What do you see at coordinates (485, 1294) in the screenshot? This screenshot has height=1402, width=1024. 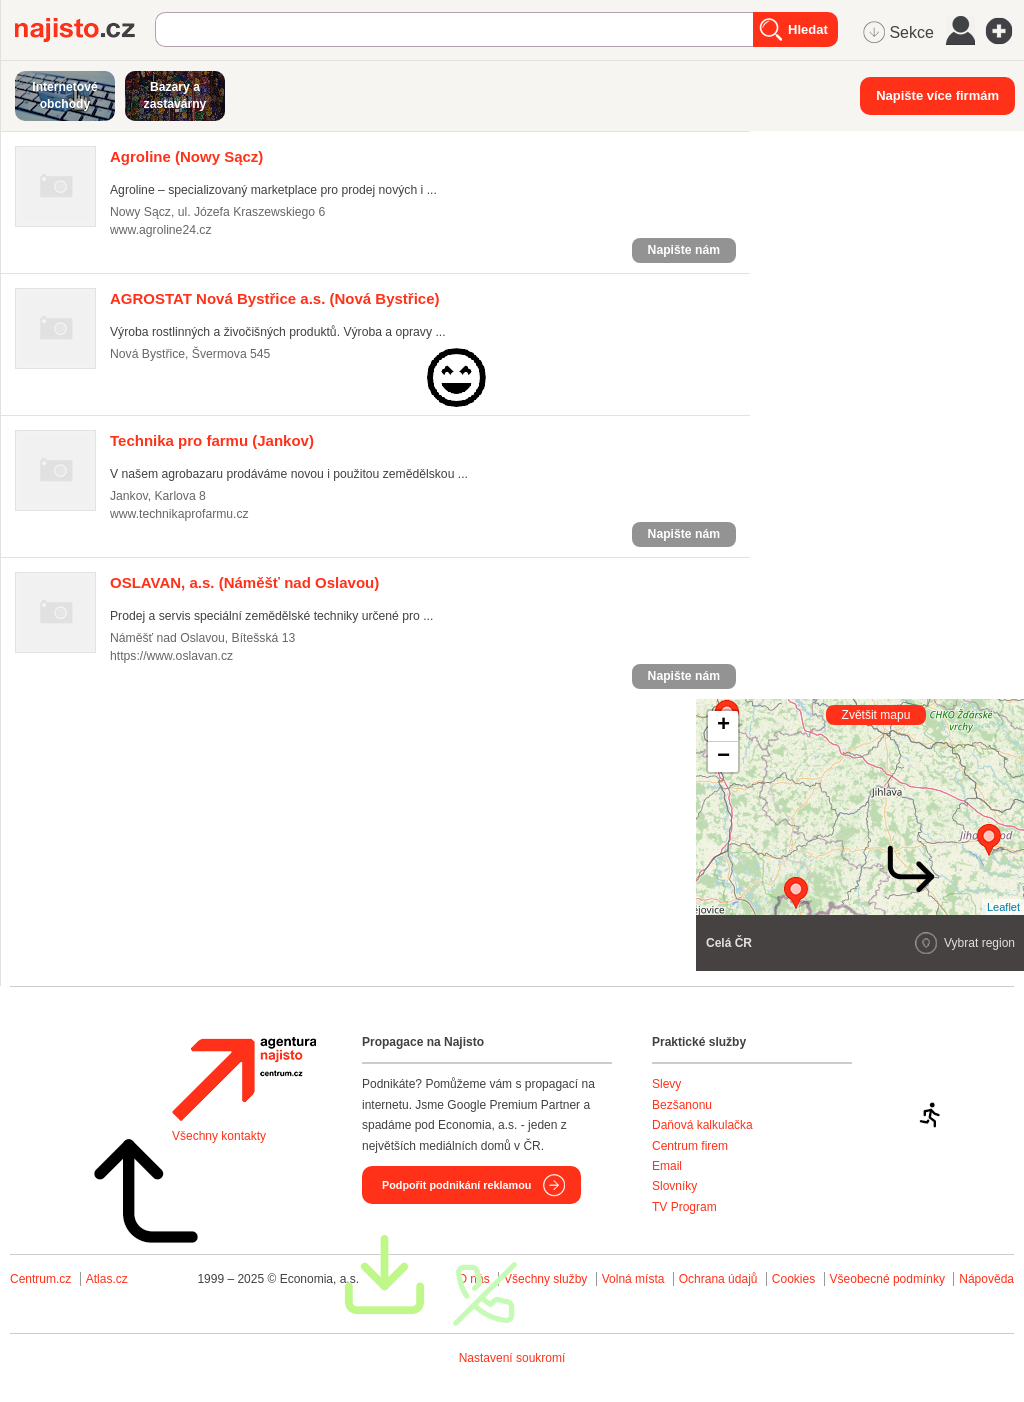 I see `mute or decline an incoming call` at bounding box center [485, 1294].